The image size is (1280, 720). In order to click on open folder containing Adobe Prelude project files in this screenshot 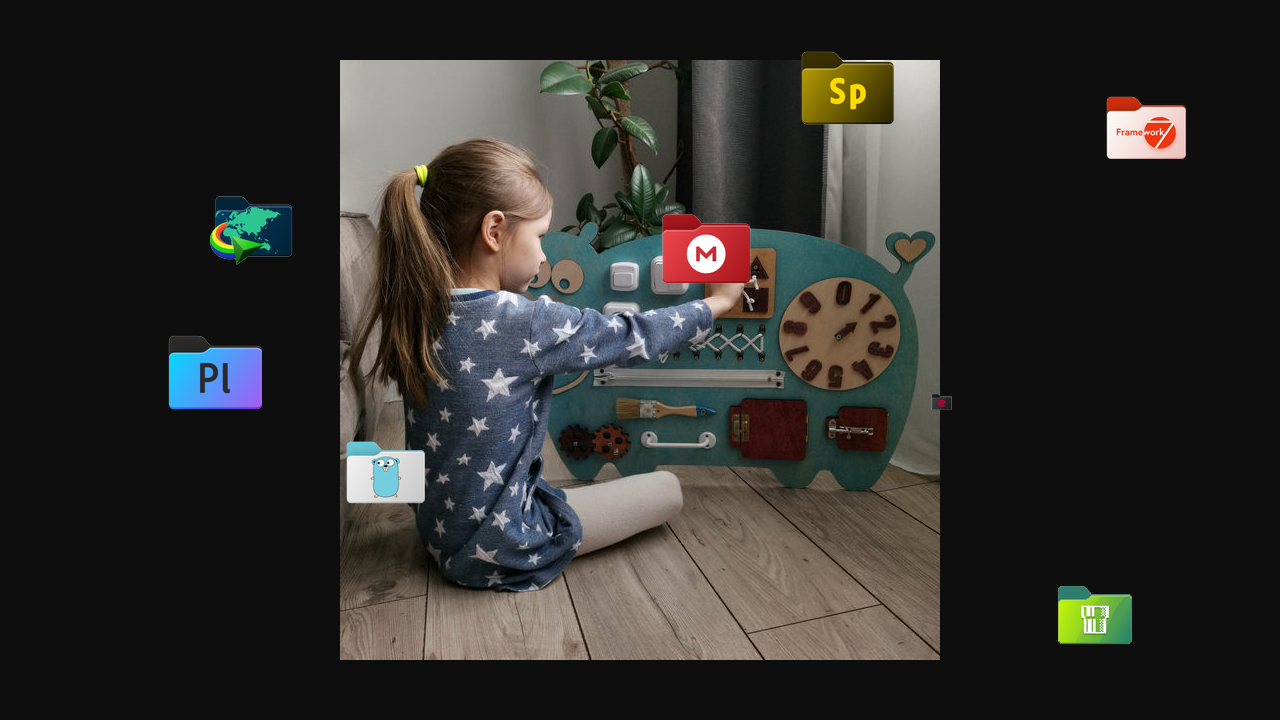, I will do `click(215, 375)`.